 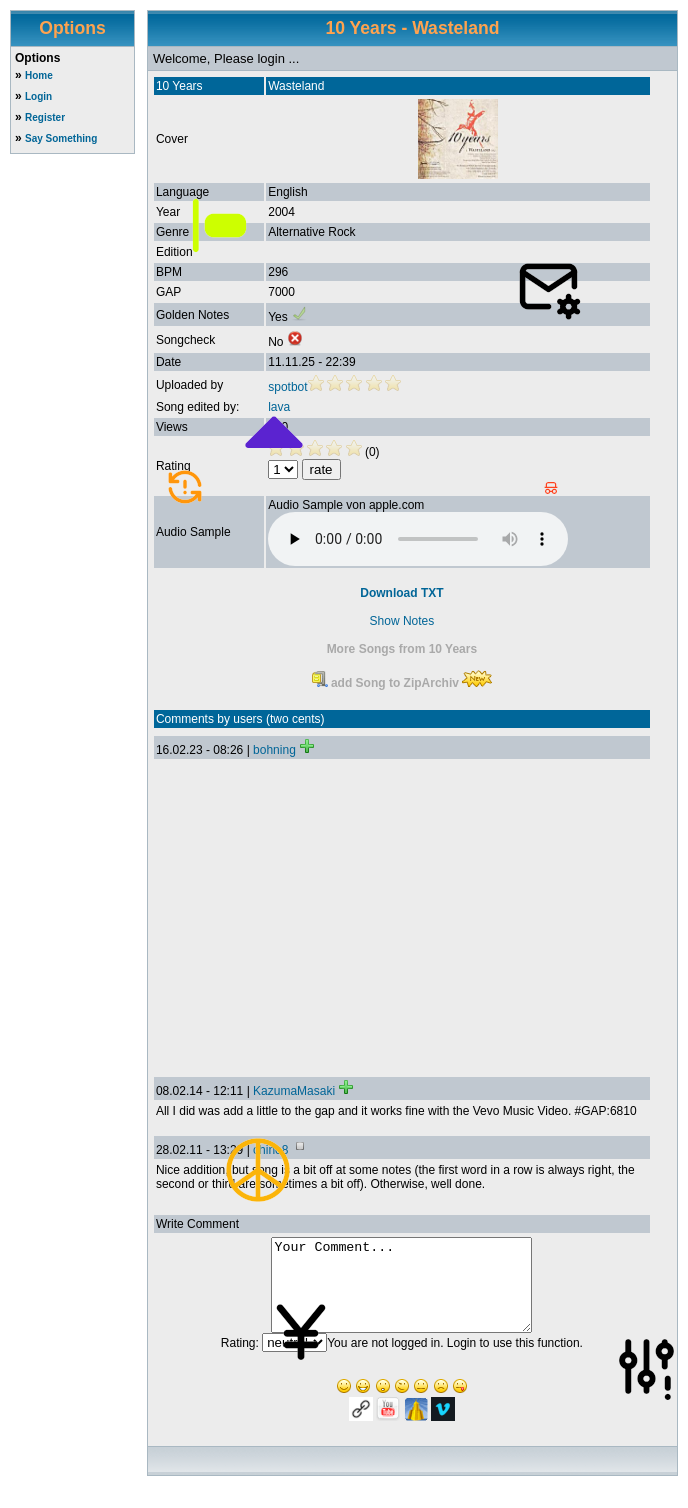 I want to click on japanese yen currency indicator, so click(x=301, y=1331).